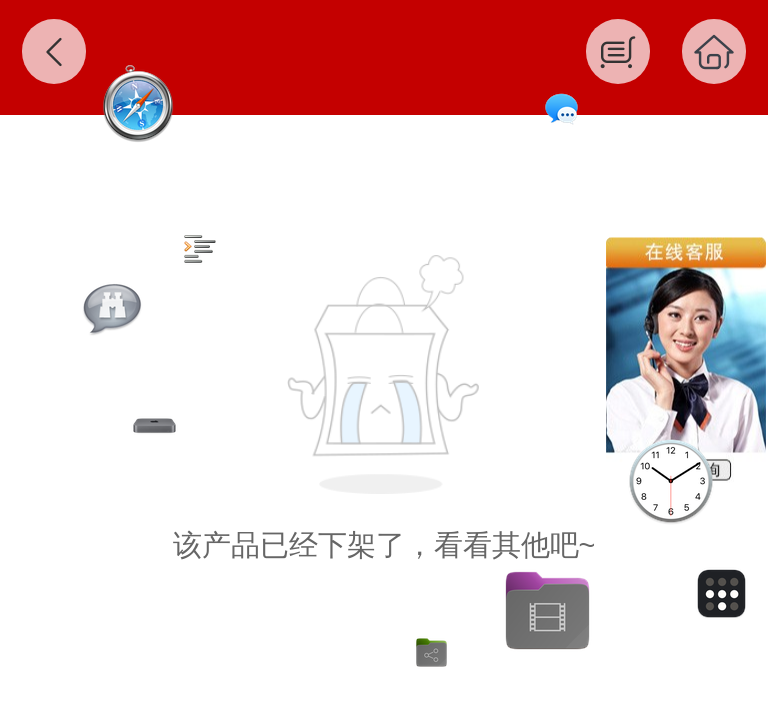  Describe the element at coordinates (547, 610) in the screenshot. I see `open your videos folder` at that location.